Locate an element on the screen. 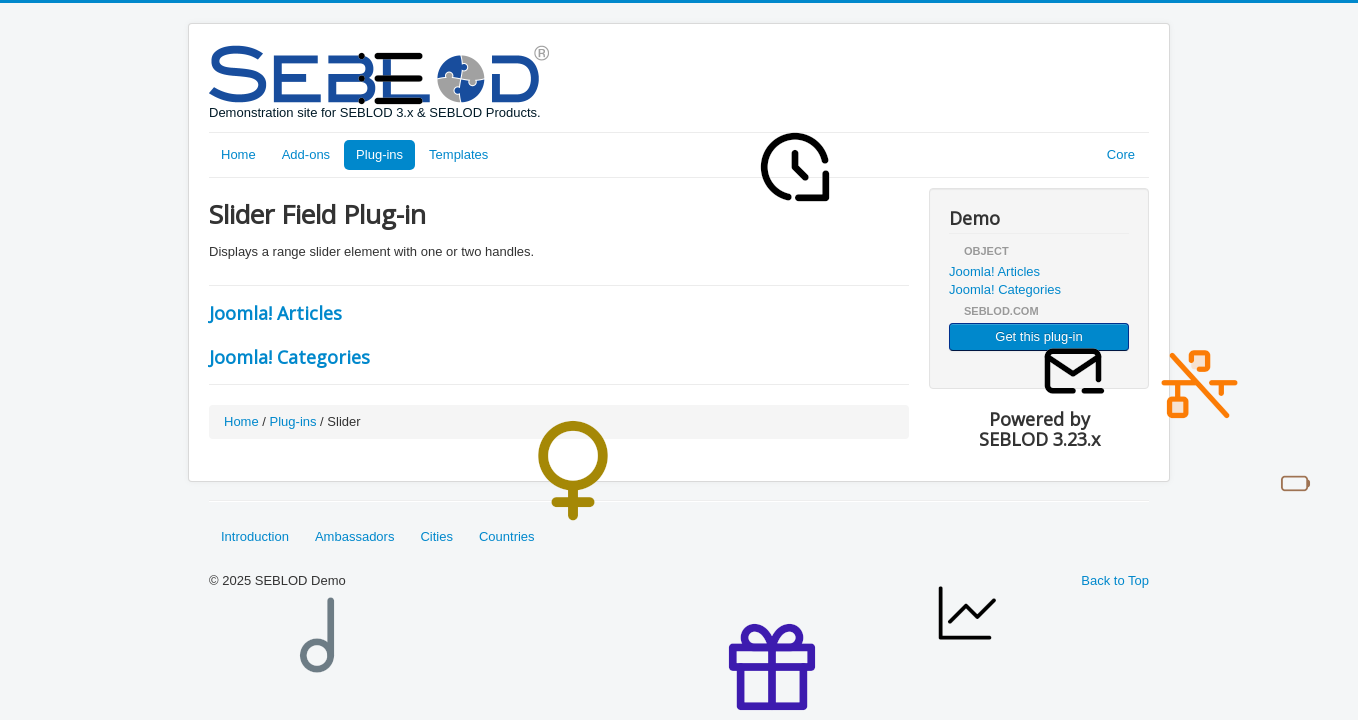 The height and width of the screenshot is (720, 1358). track days until an event or deadline is located at coordinates (795, 167).